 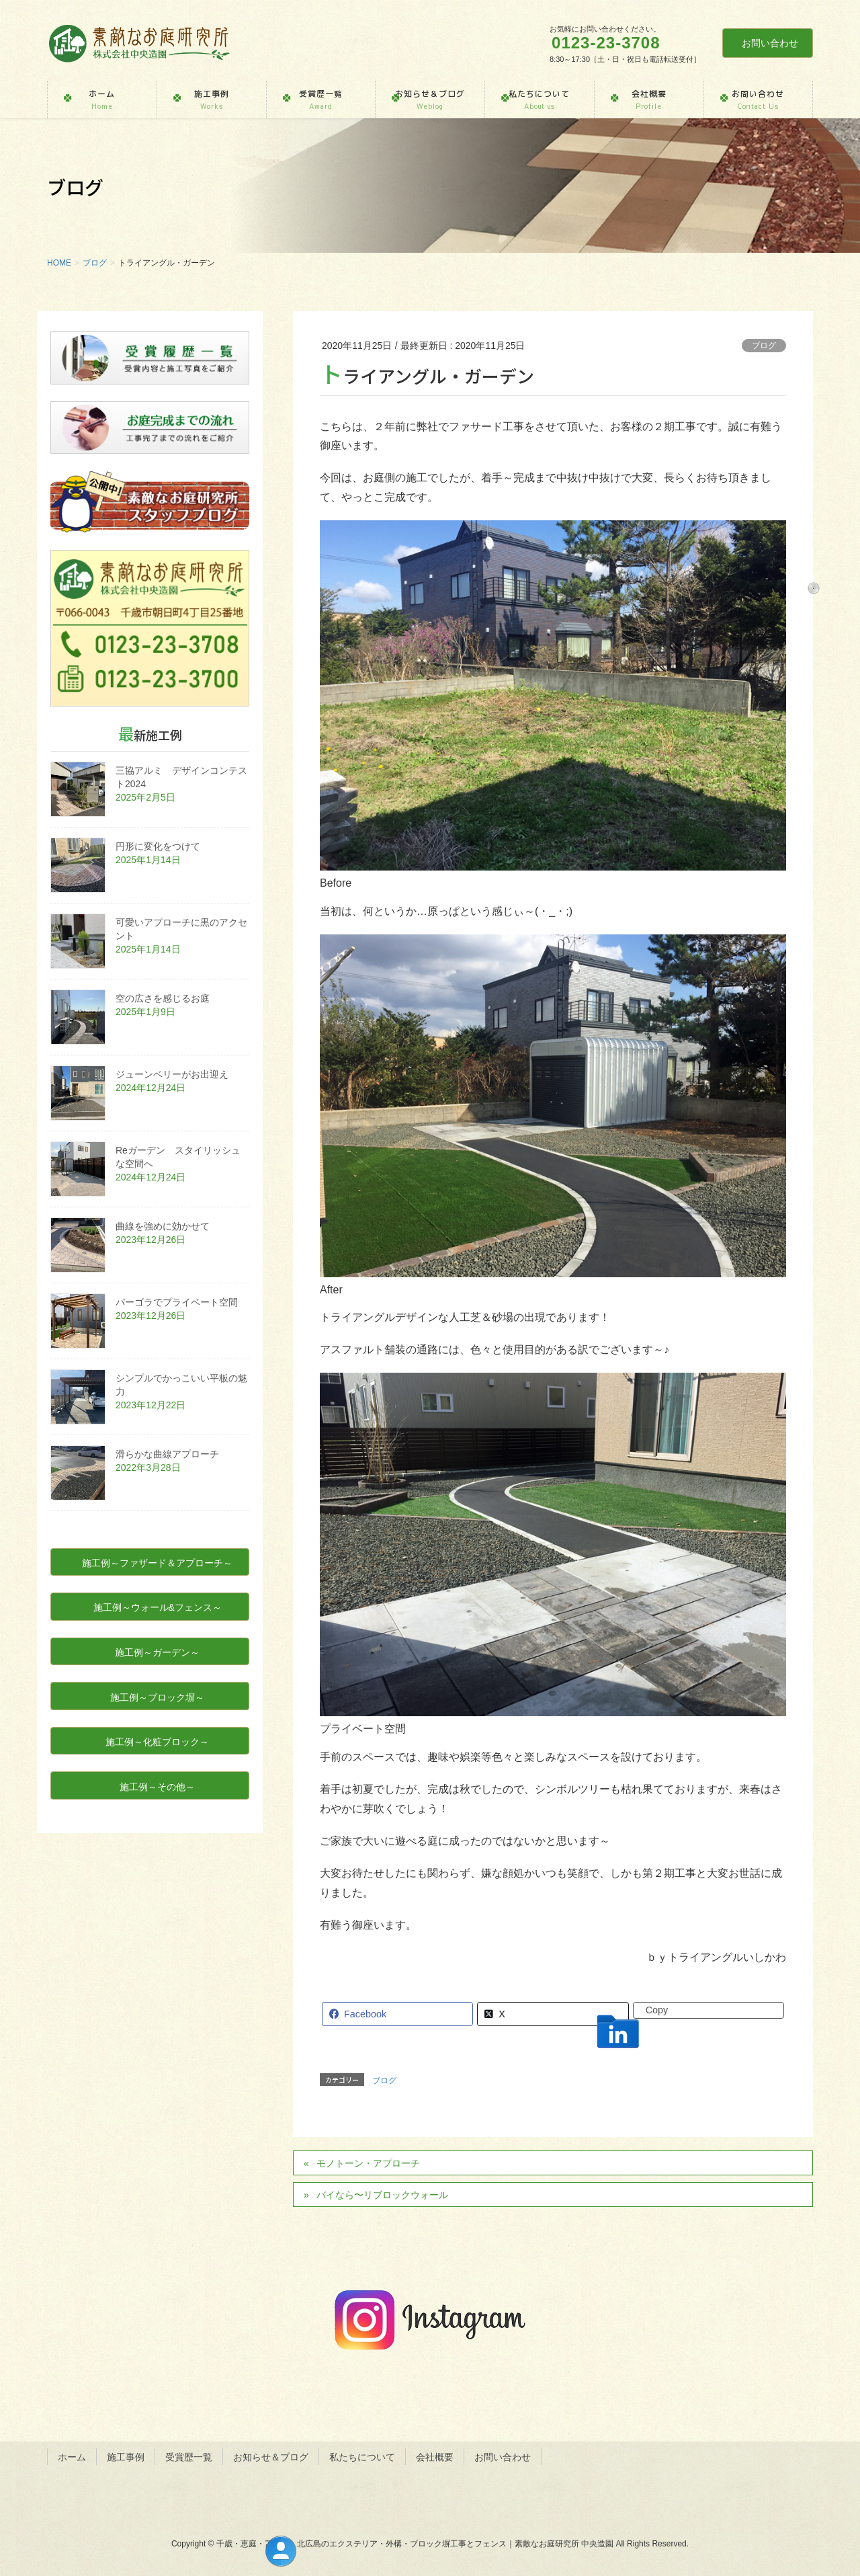 I want to click on indicates a DVD+R disc drive or media, so click(x=814, y=588).